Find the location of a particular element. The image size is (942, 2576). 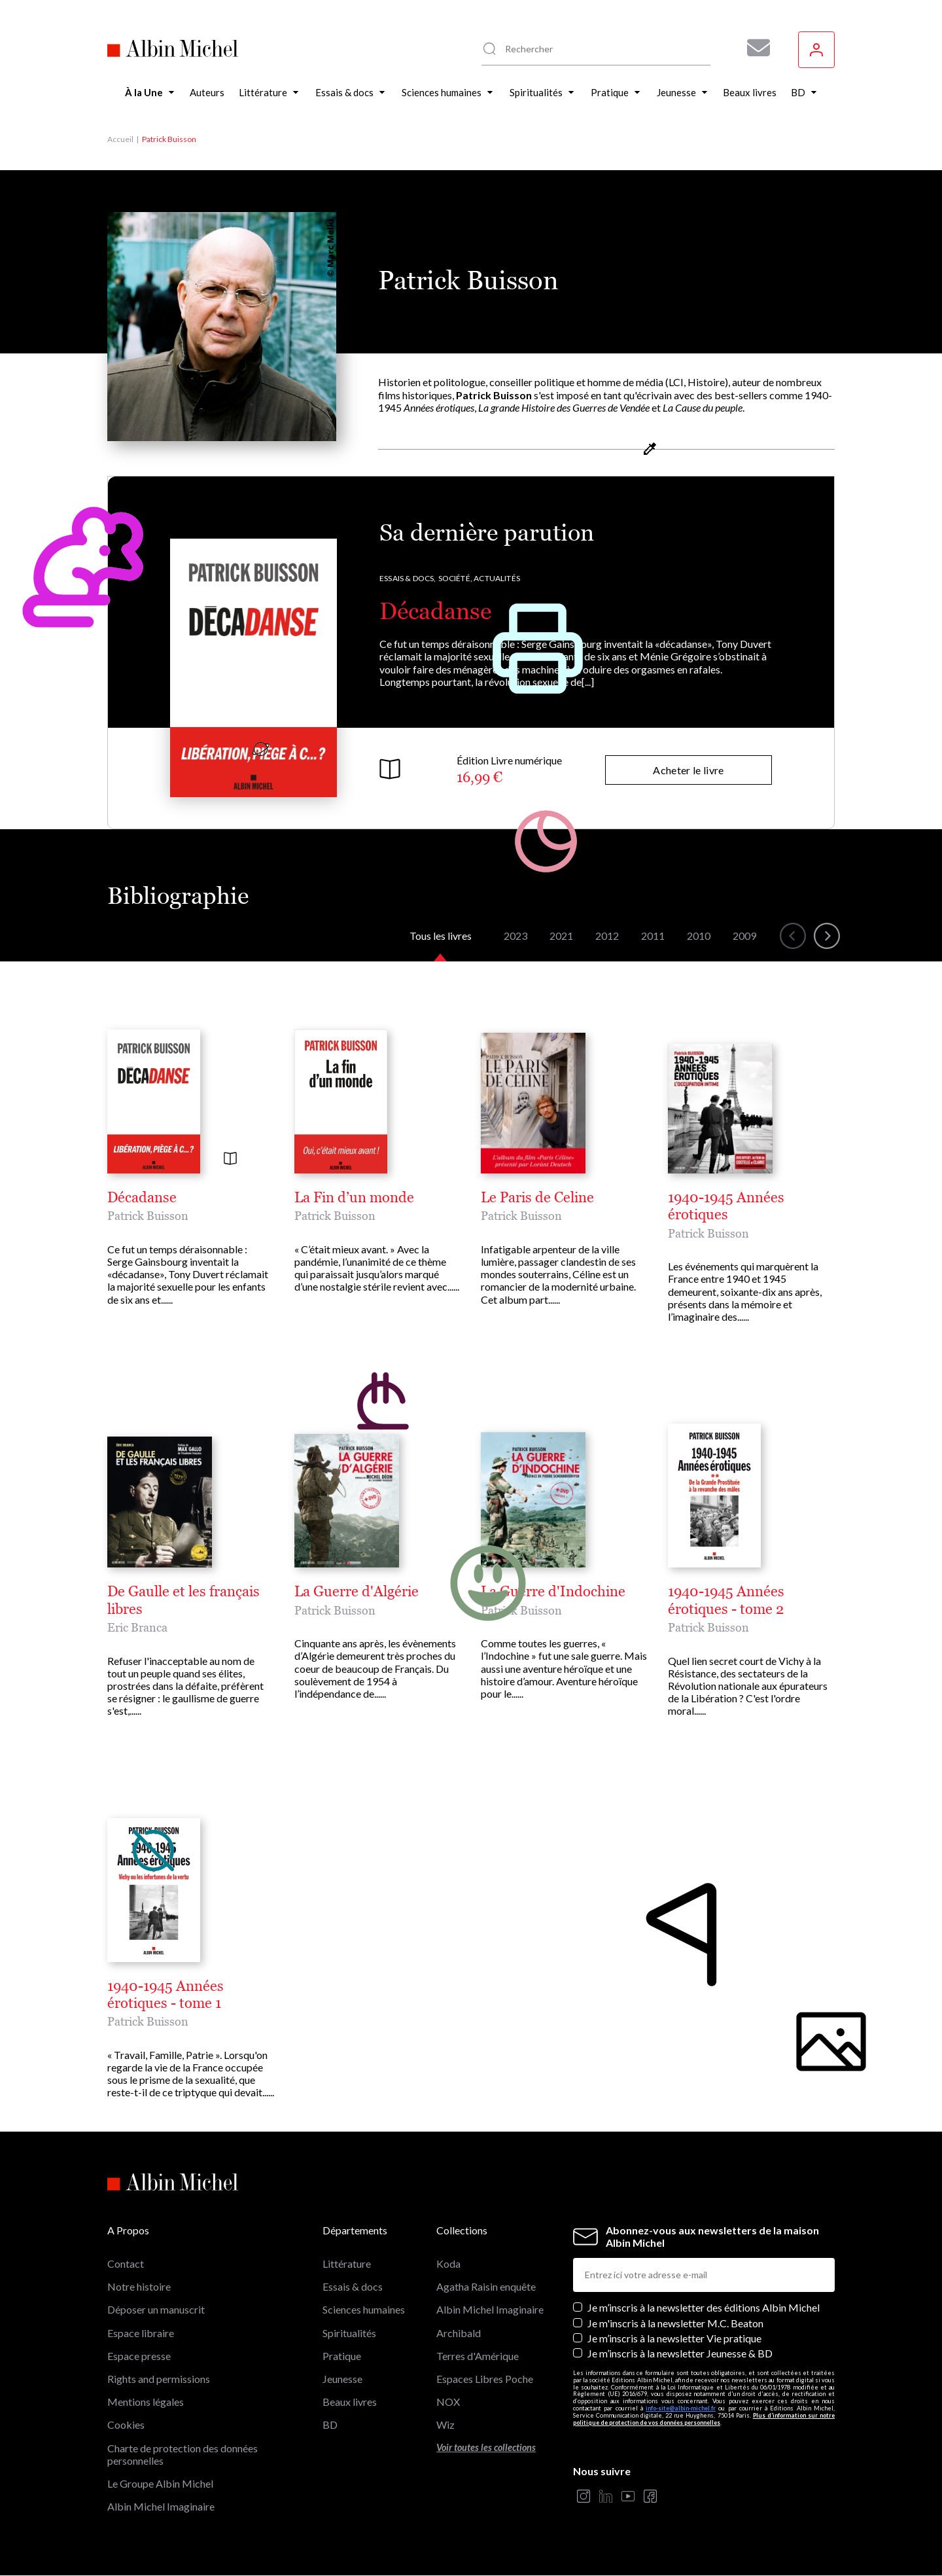

mark or flag an item for review is located at coordinates (684, 1935).